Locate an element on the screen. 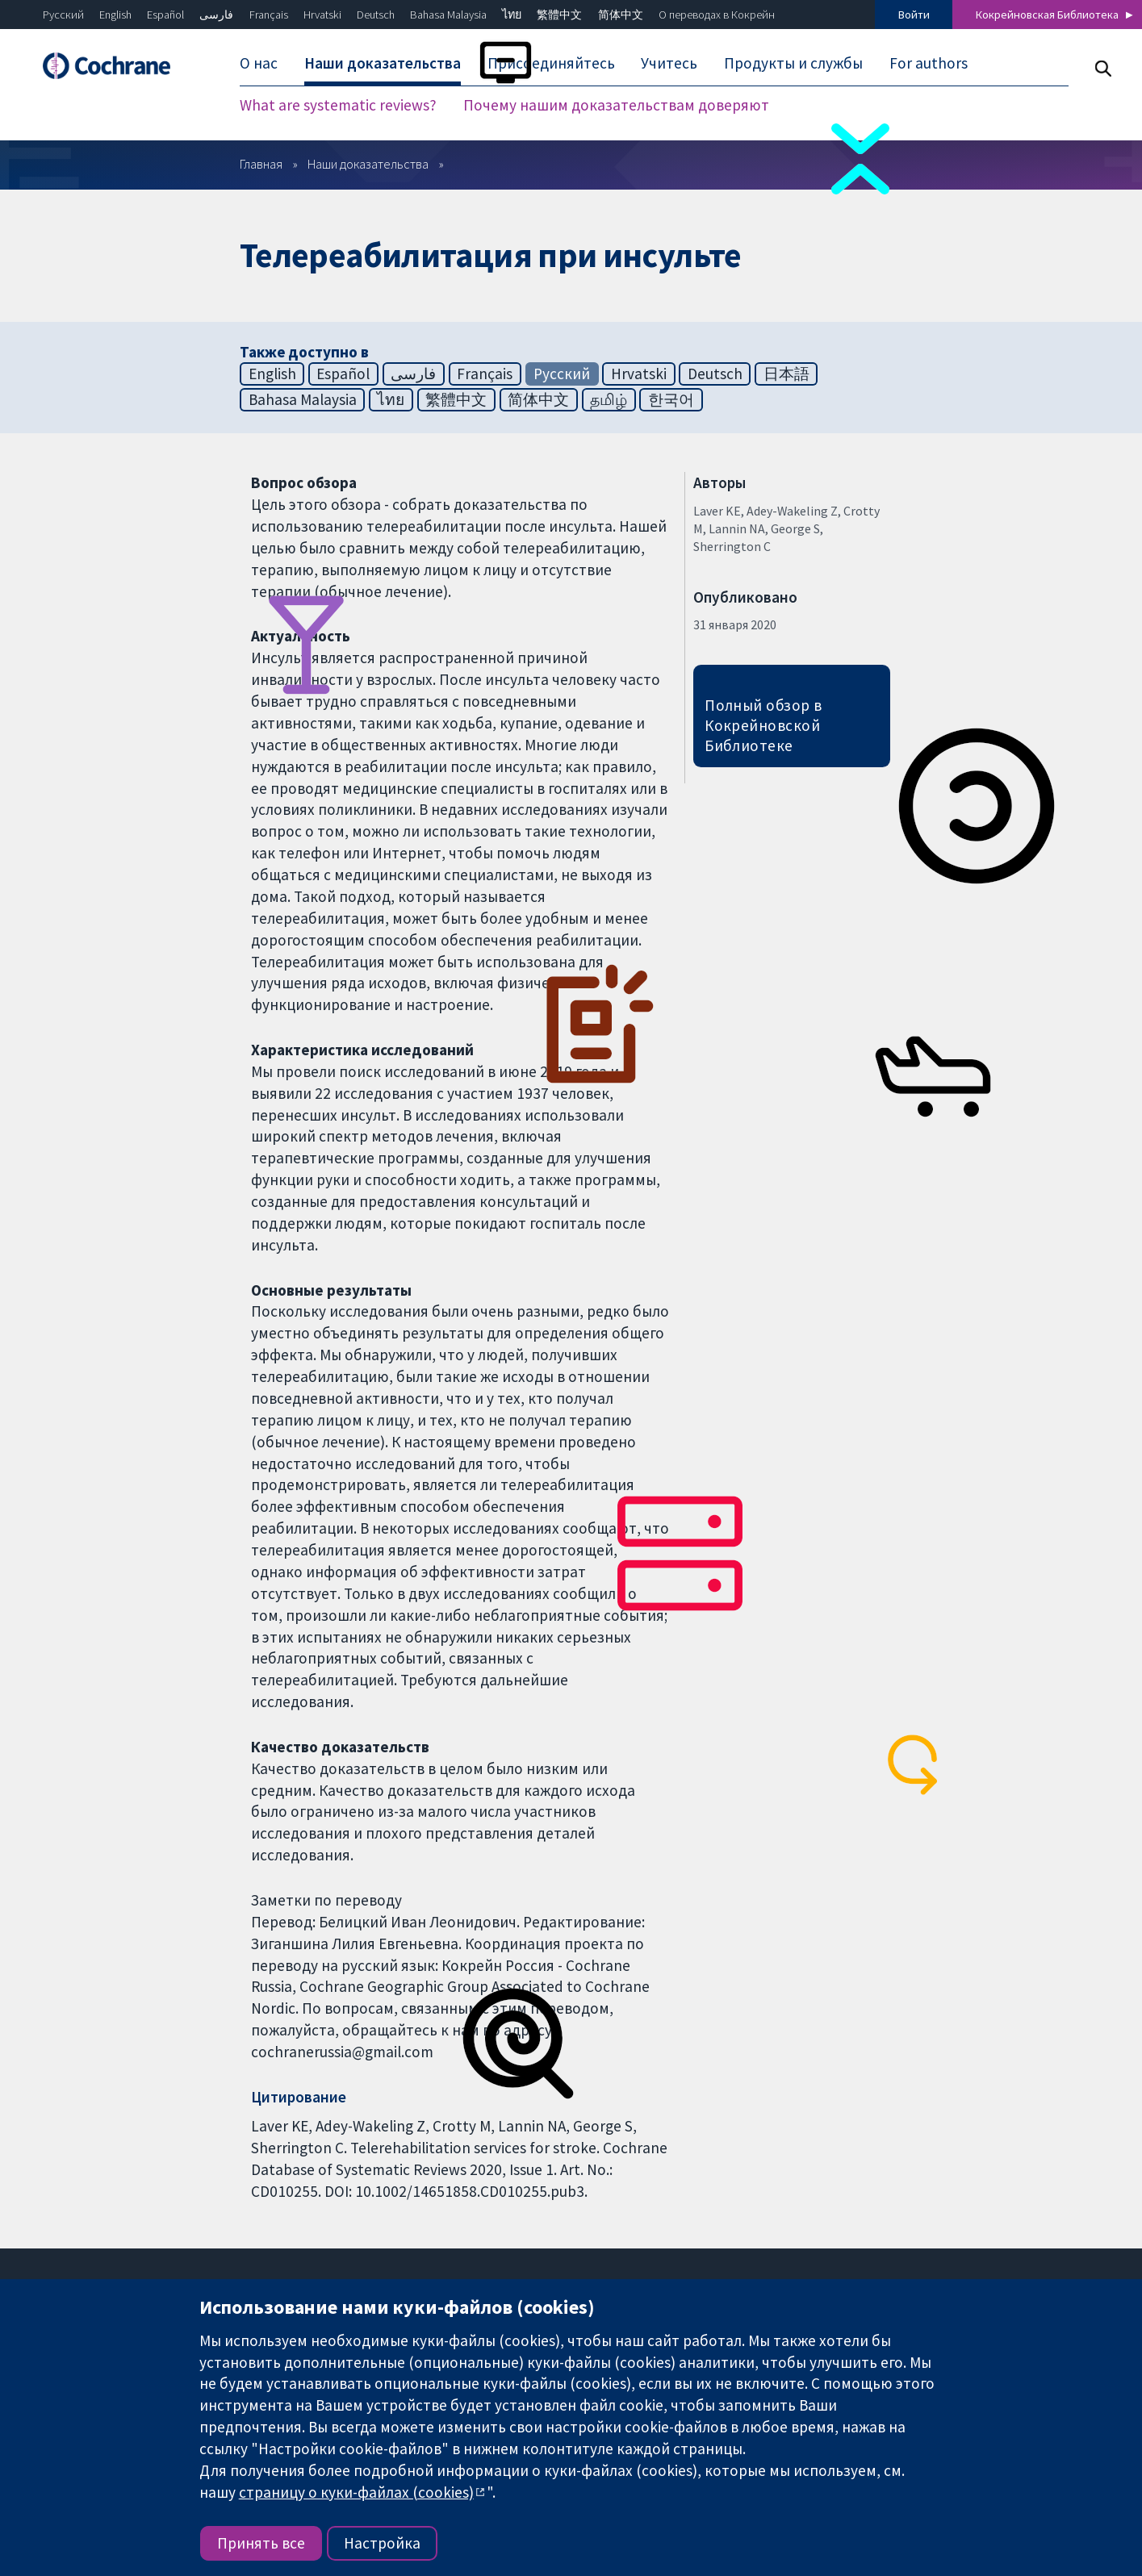 This screenshot has width=1142, height=2576. redo or repeat the previous action is located at coordinates (912, 1764).